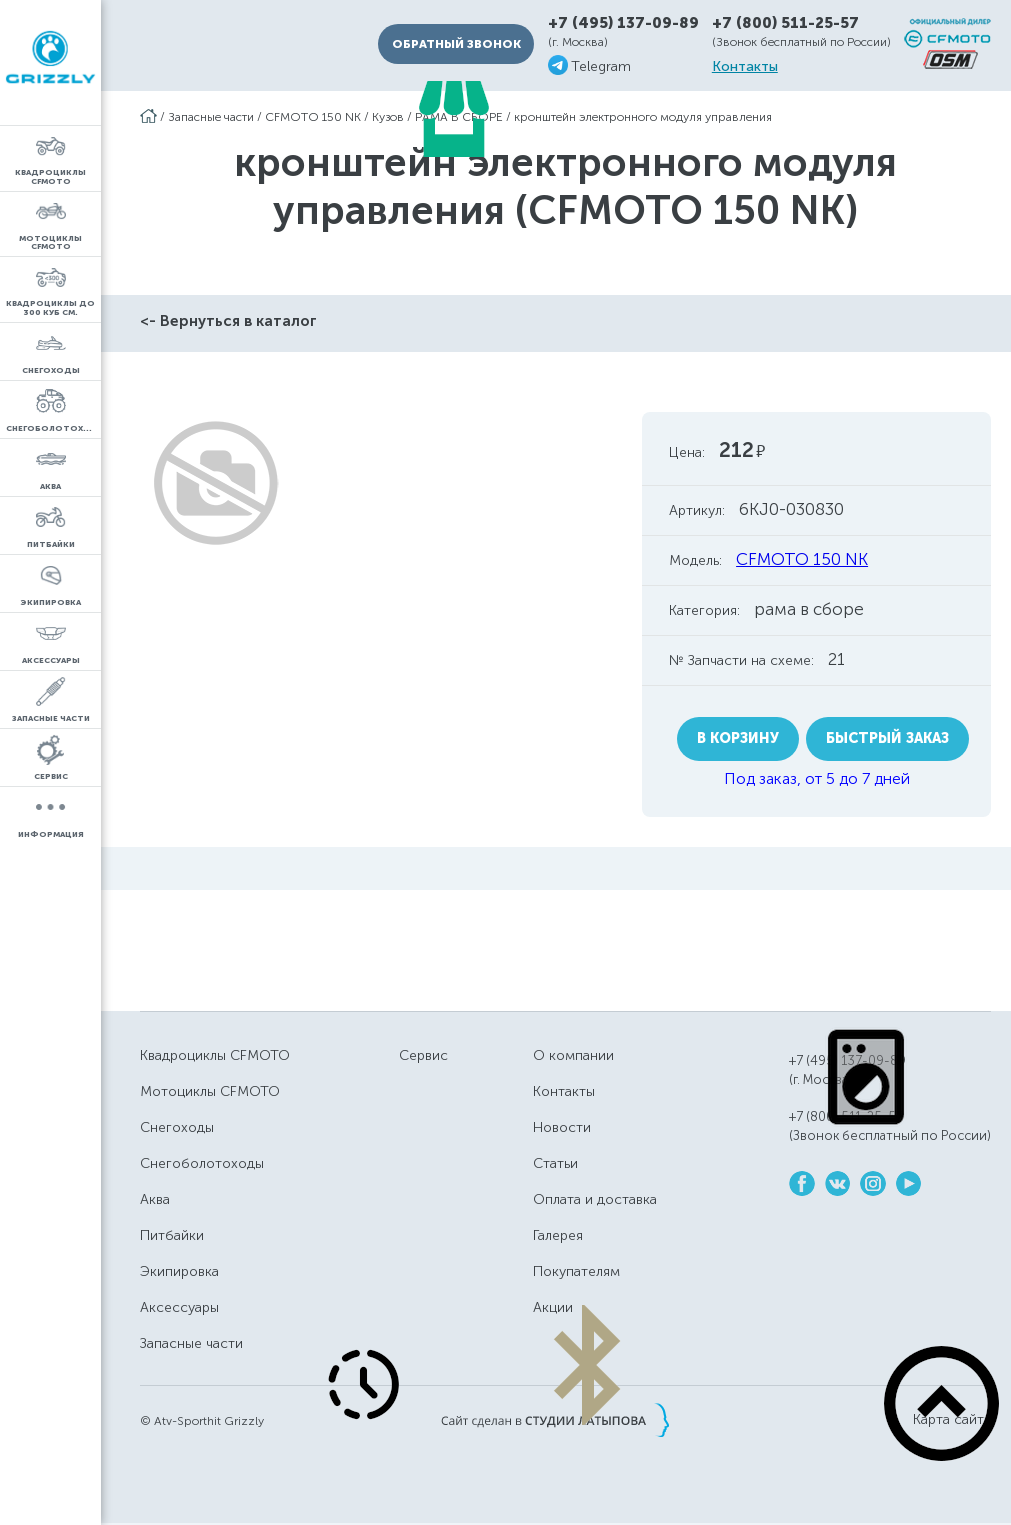 This screenshot has height=1525, width=1011. Describe the element at coordinates (363, 1384) in the screenshot. I see `toggle viewing history on or off` at that location.